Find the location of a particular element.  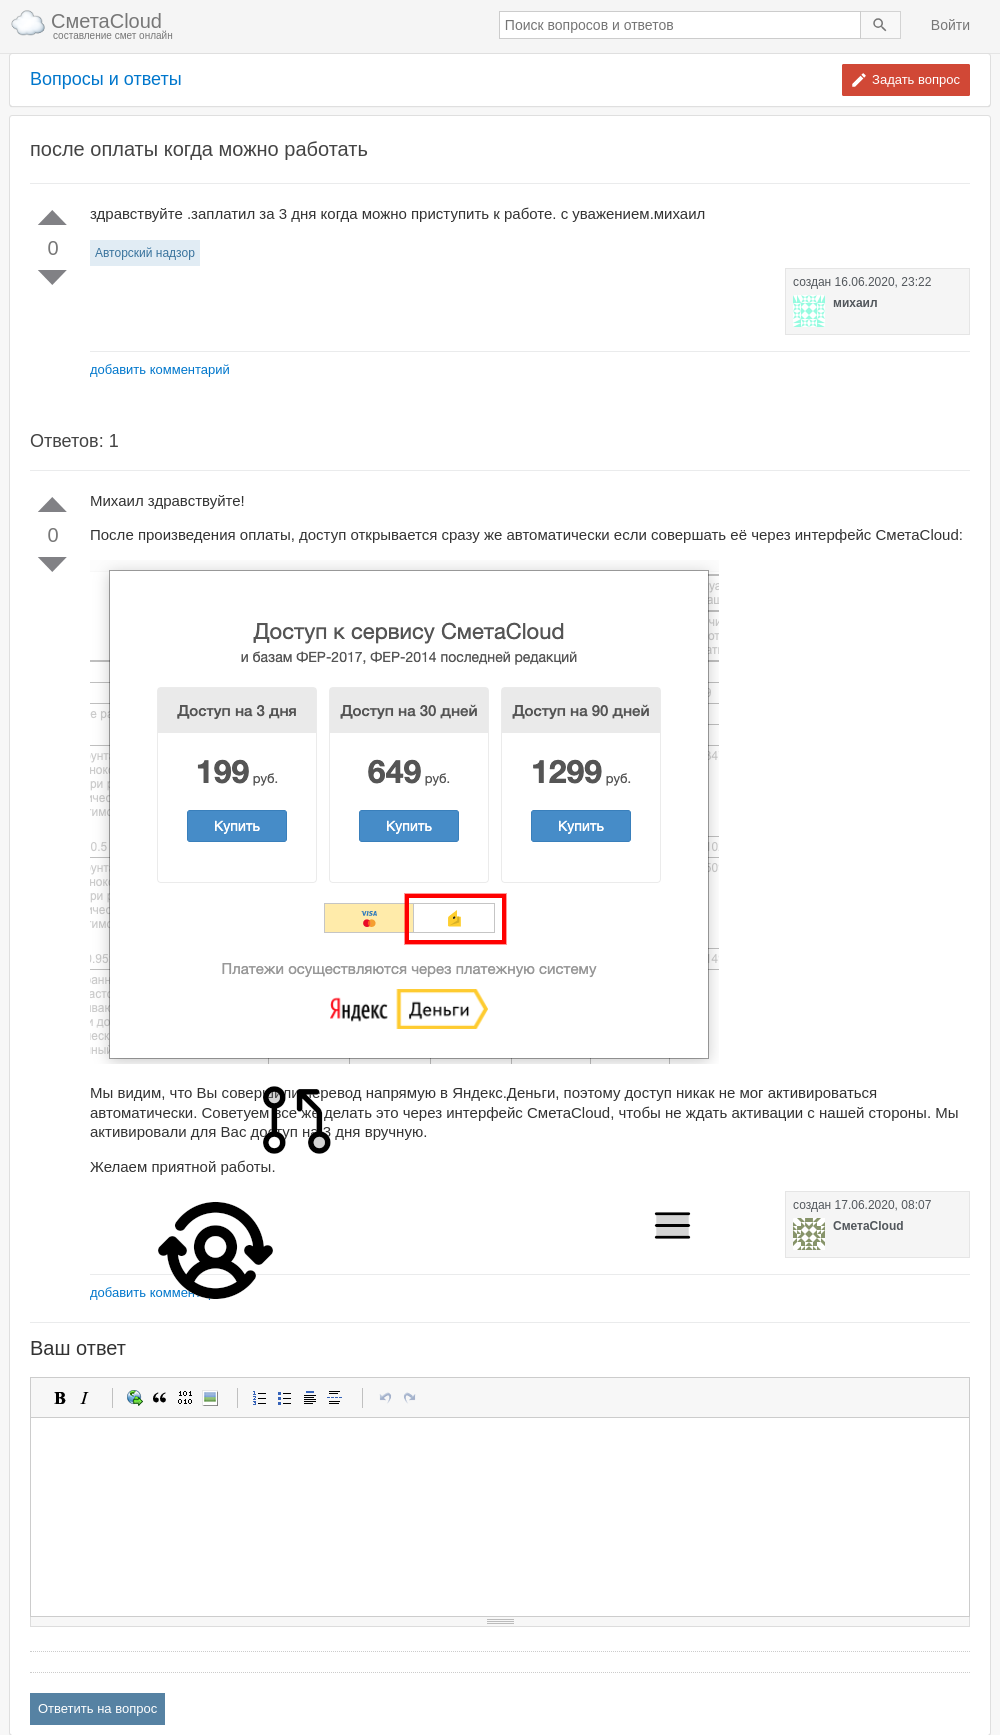

switch between user accounts is located at coordinates (215, 1250).